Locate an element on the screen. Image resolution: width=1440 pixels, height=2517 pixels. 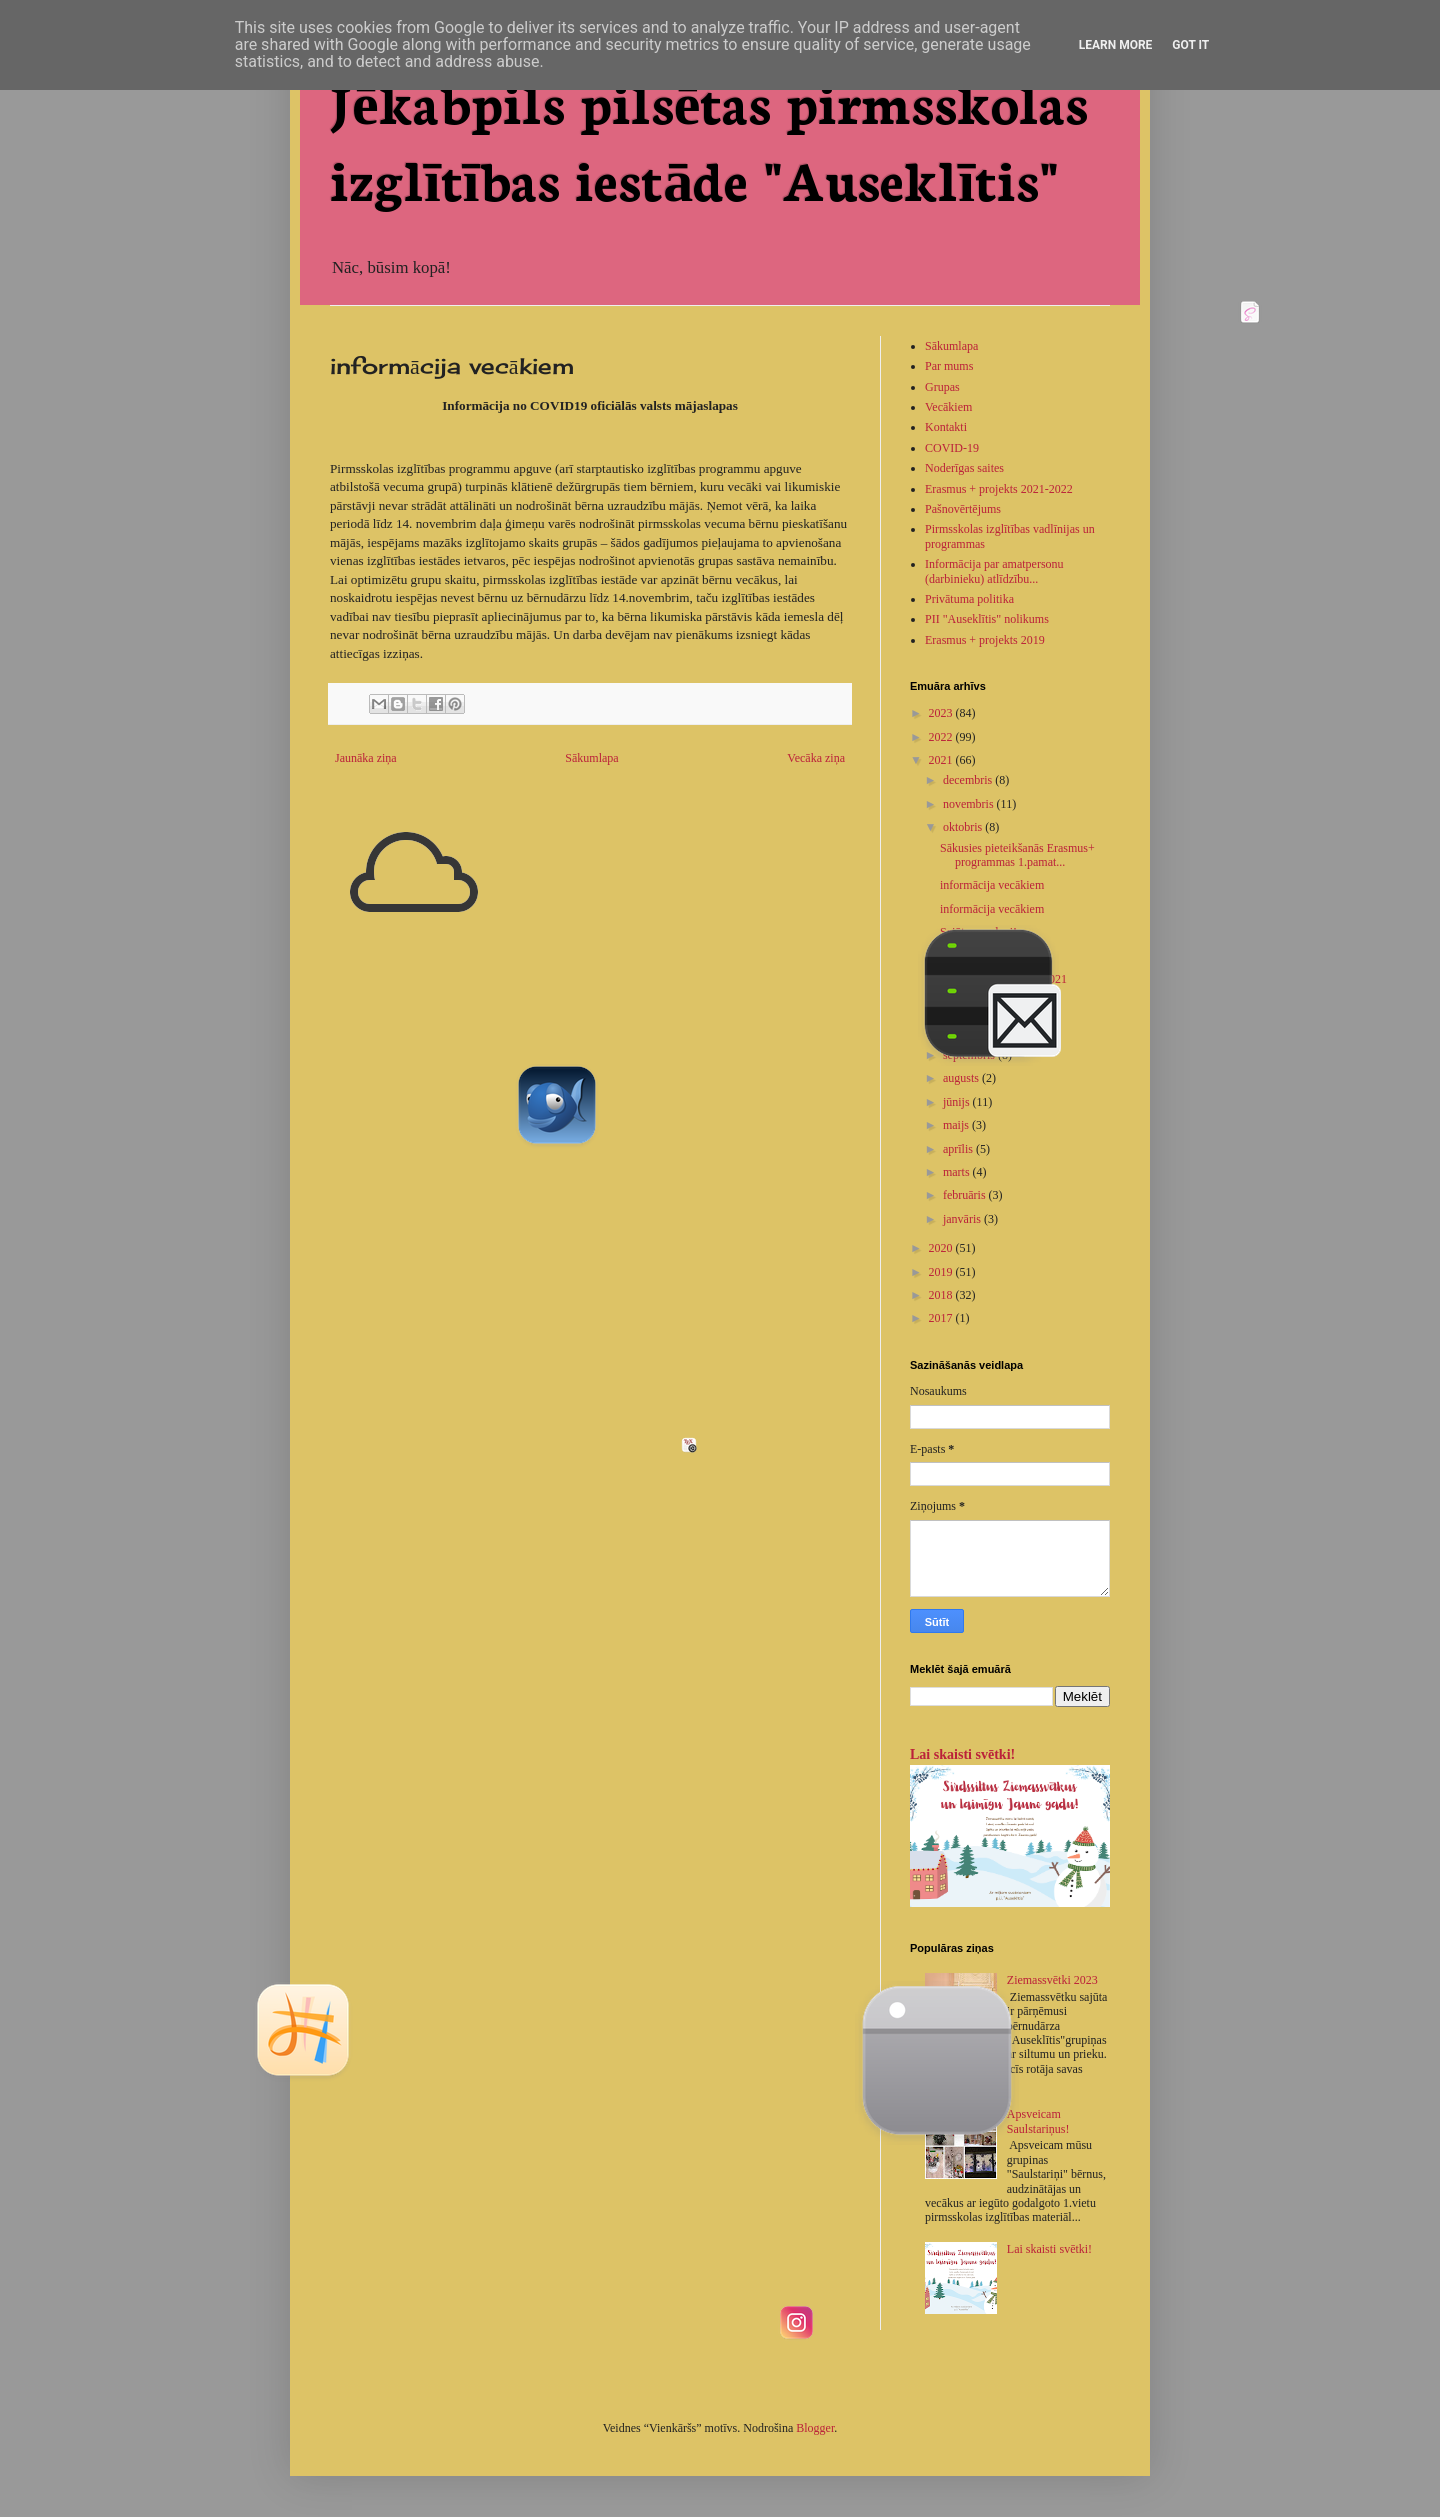
scss stylesheet file is located at coordinates (1250, 312).